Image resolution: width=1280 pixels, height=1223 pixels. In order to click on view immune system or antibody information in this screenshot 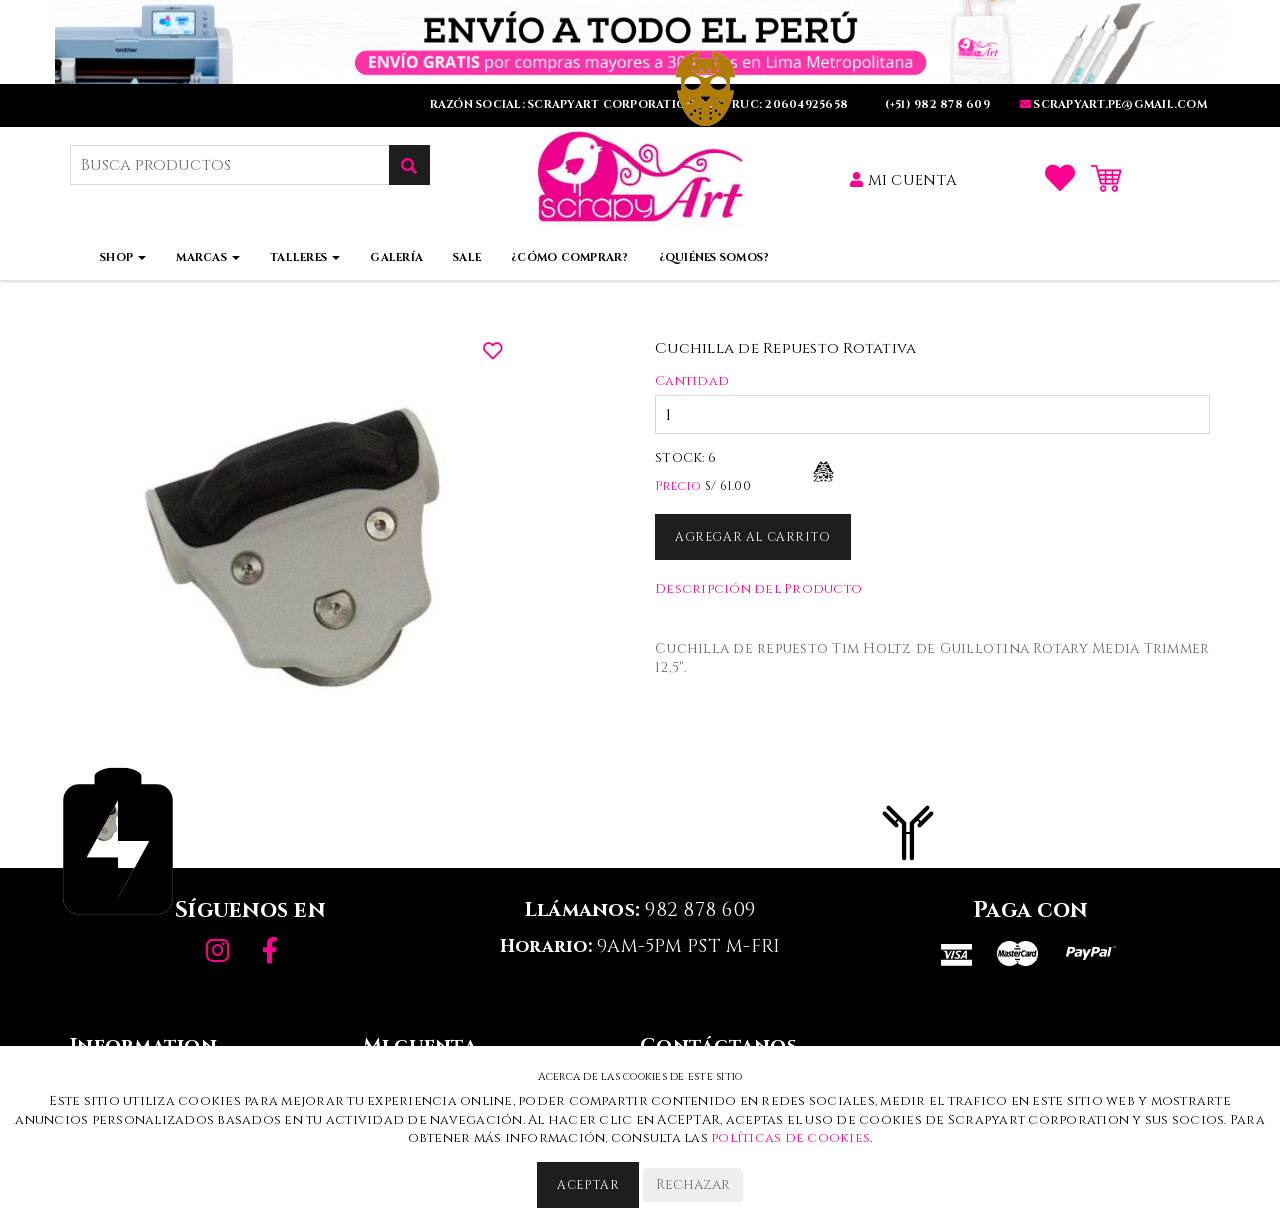, I will do `click(908, 833)`.